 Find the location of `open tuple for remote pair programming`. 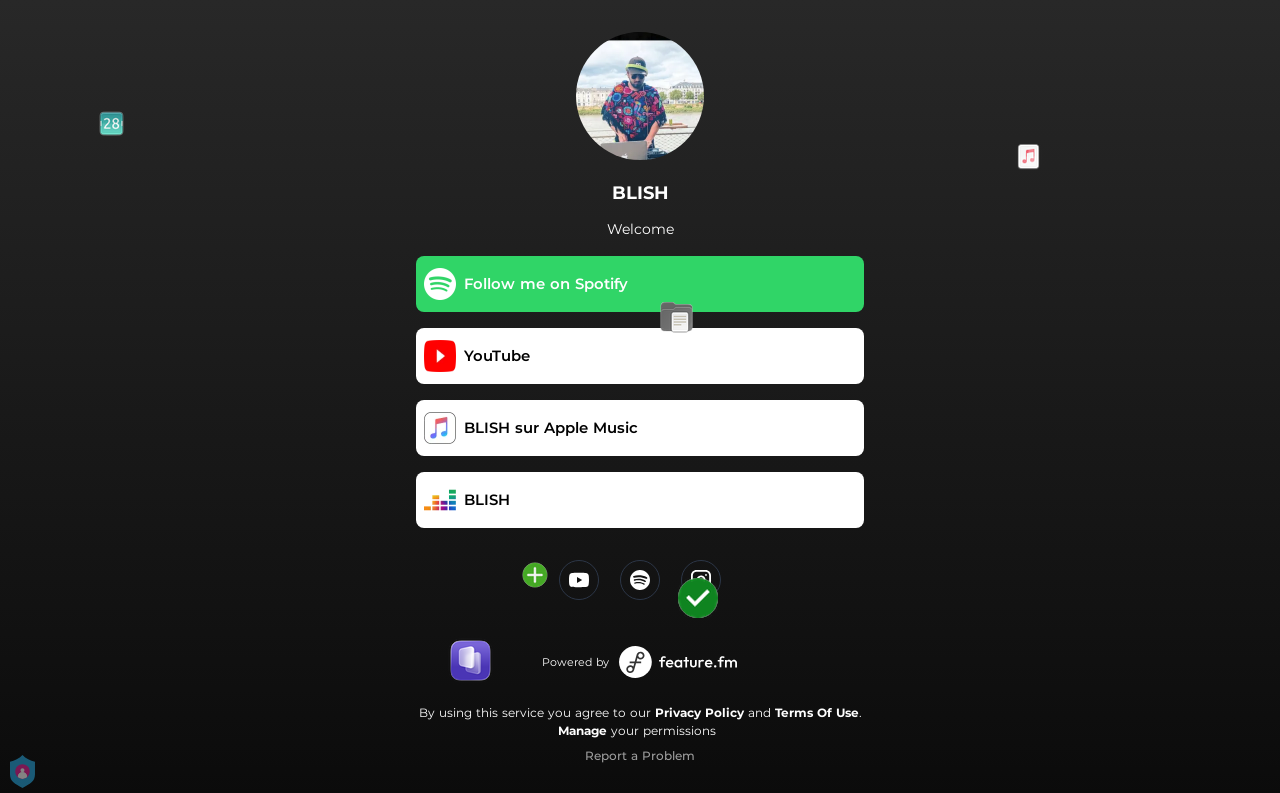

open tuple for remote pair programming is located at coordinates (470, 660).